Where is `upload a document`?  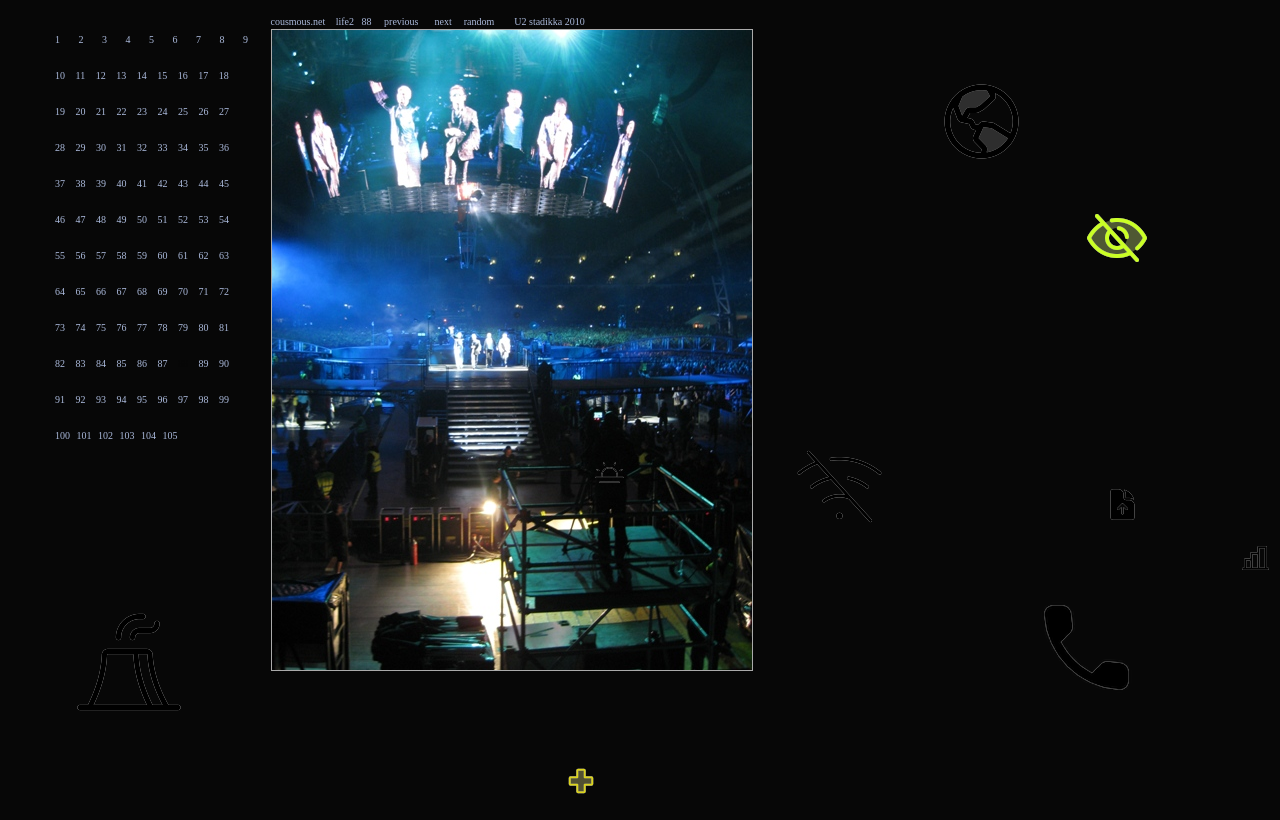
upload a document is located at coordinates (1122, 504).